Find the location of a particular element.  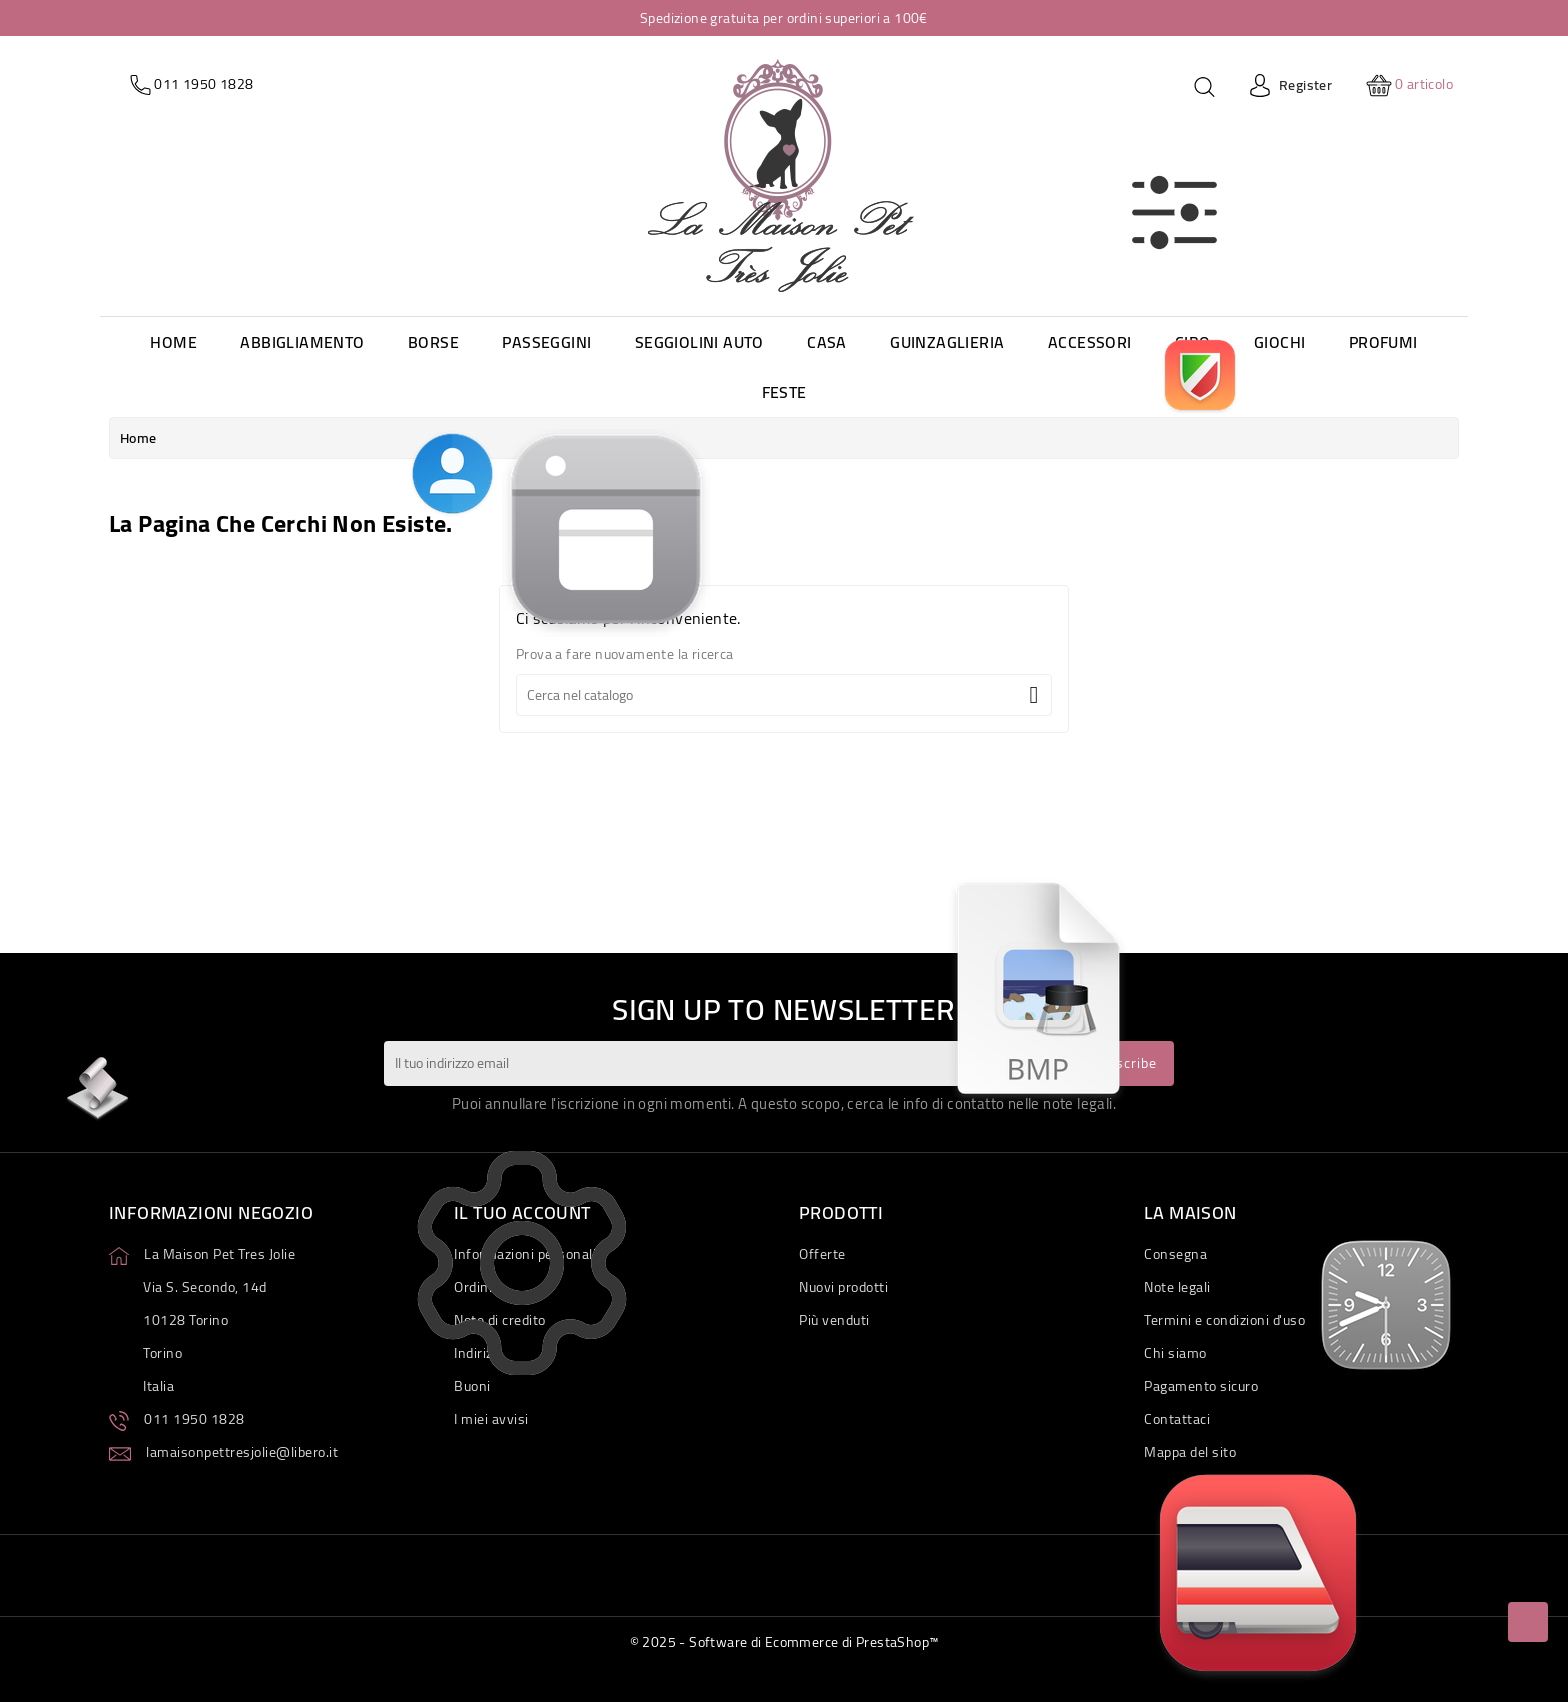

access system preferences or settings is located at coordinates (1174, 212).